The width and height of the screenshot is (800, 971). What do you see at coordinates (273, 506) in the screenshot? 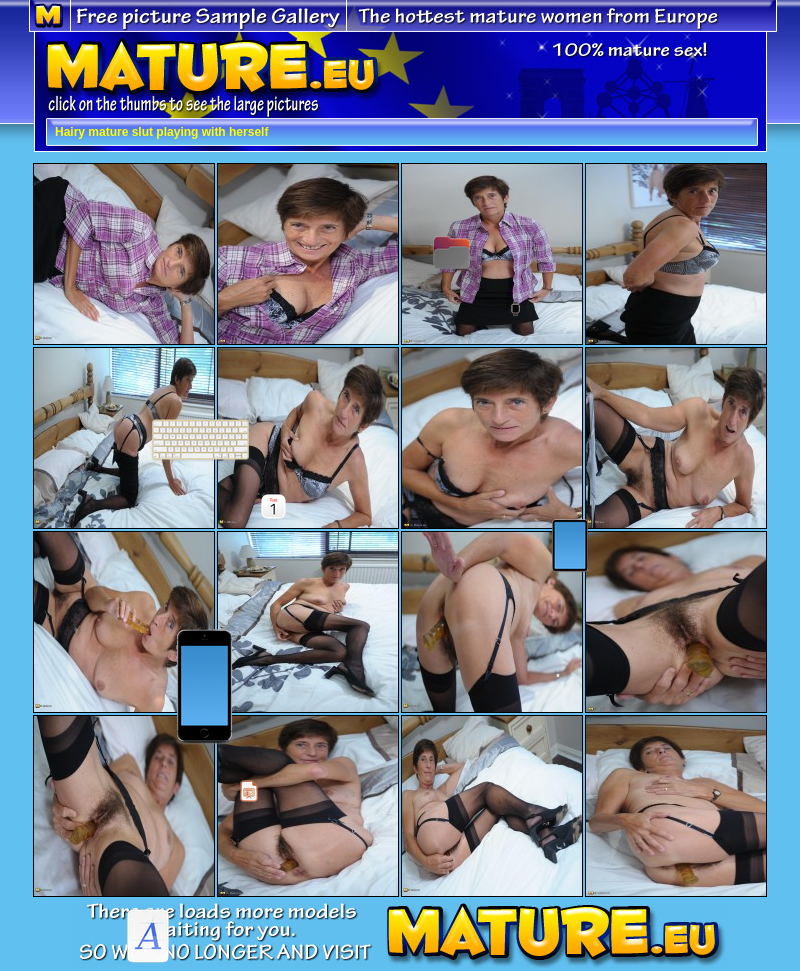
I see `open the calendar app` at bounding box center [273, 506].